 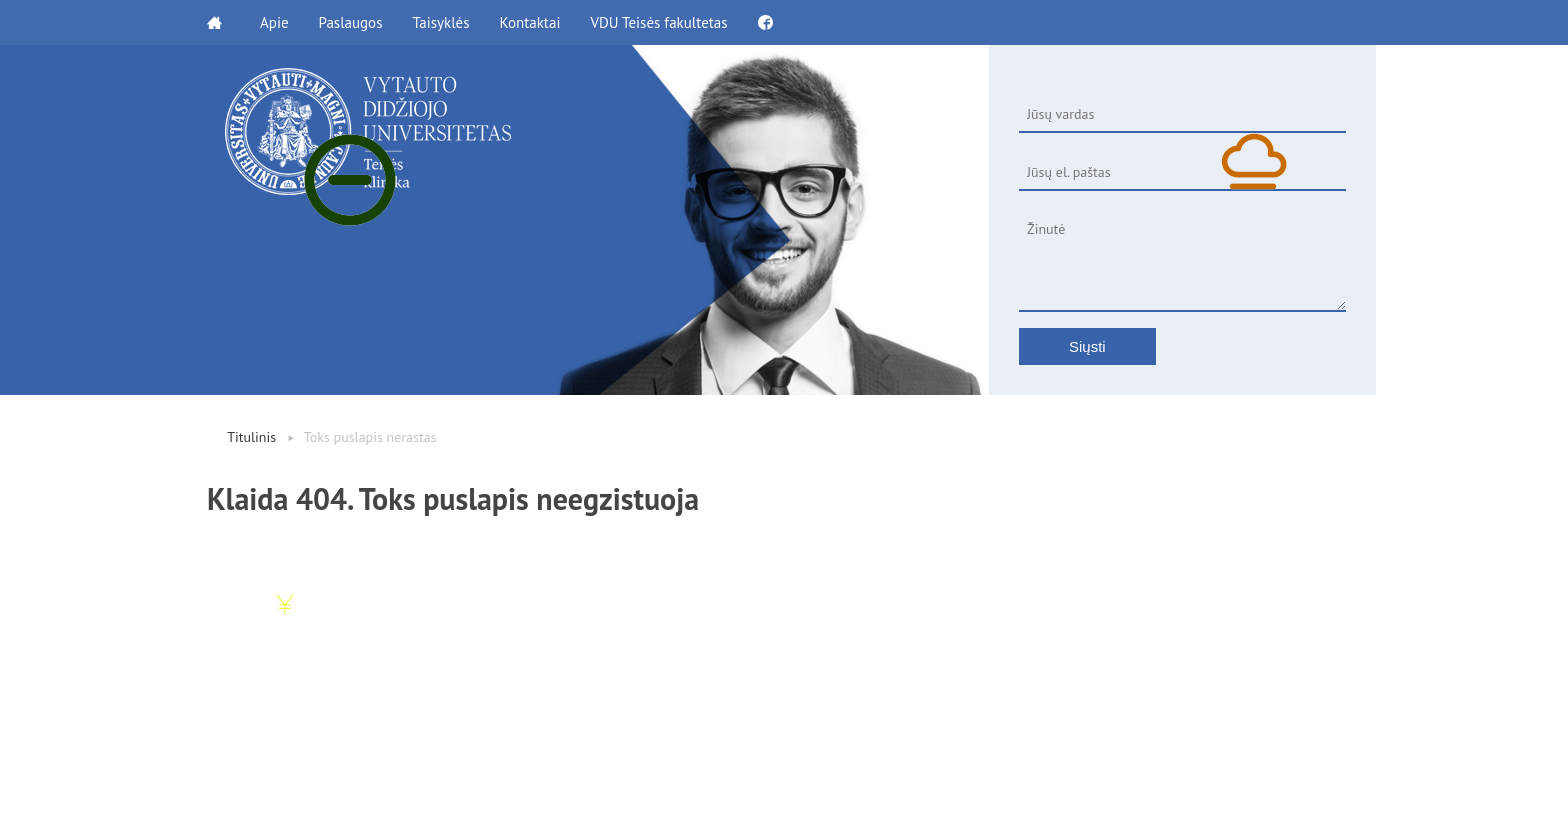 What do you see at coordinates (285, 604) in the screenshot?
I see `view prices in japanese yen` at bounding box center [285, 604].